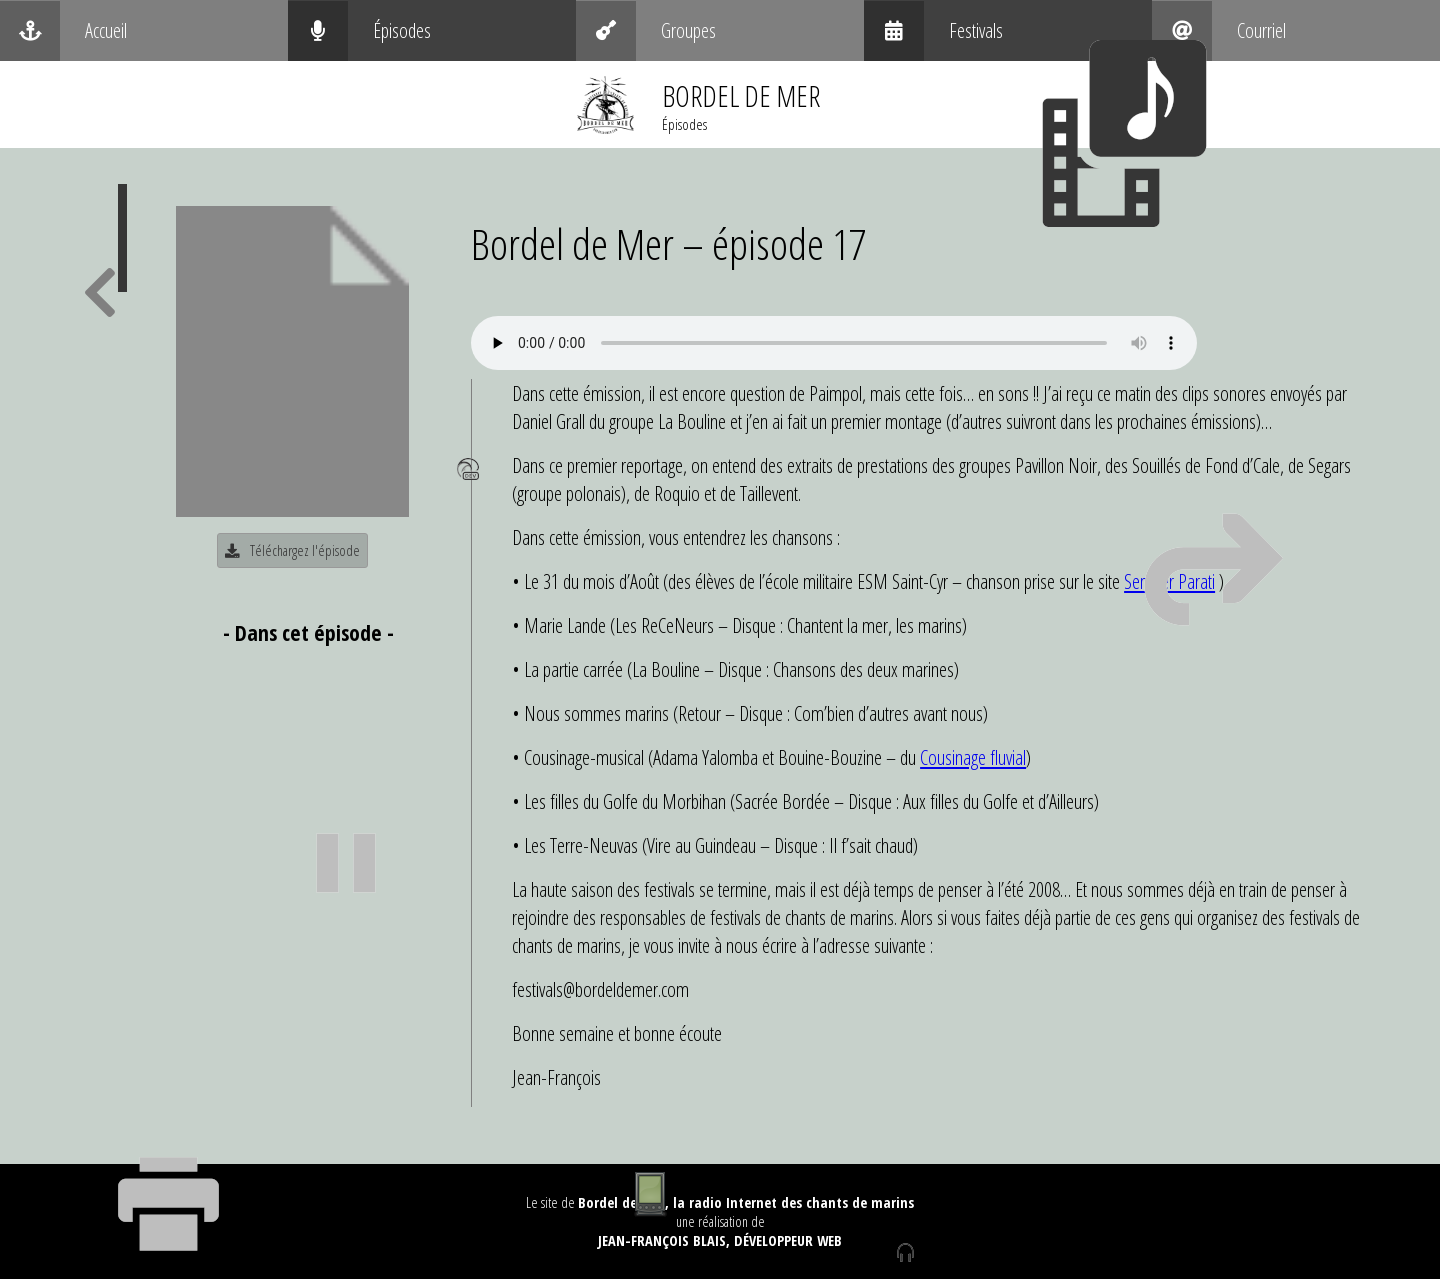  I want to click on open the audio player app, so click(905, 1252).